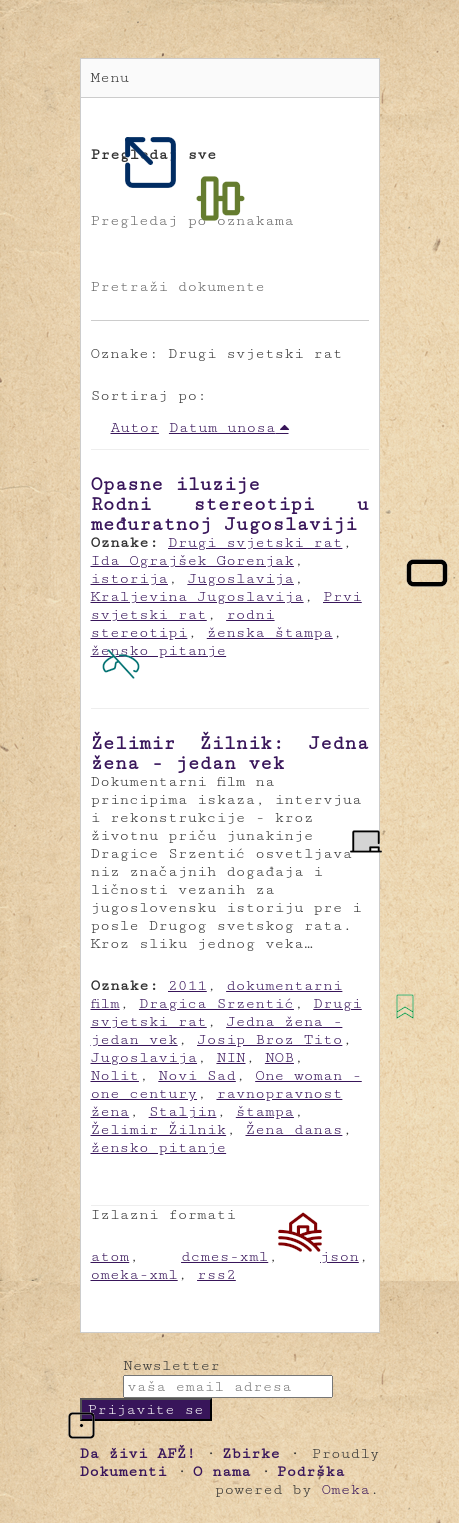 The height and width of the screenshot is (1523, 459). Describe the element at coordinates (150, 162) in the screenshot. I see `open link in new window` at that location.